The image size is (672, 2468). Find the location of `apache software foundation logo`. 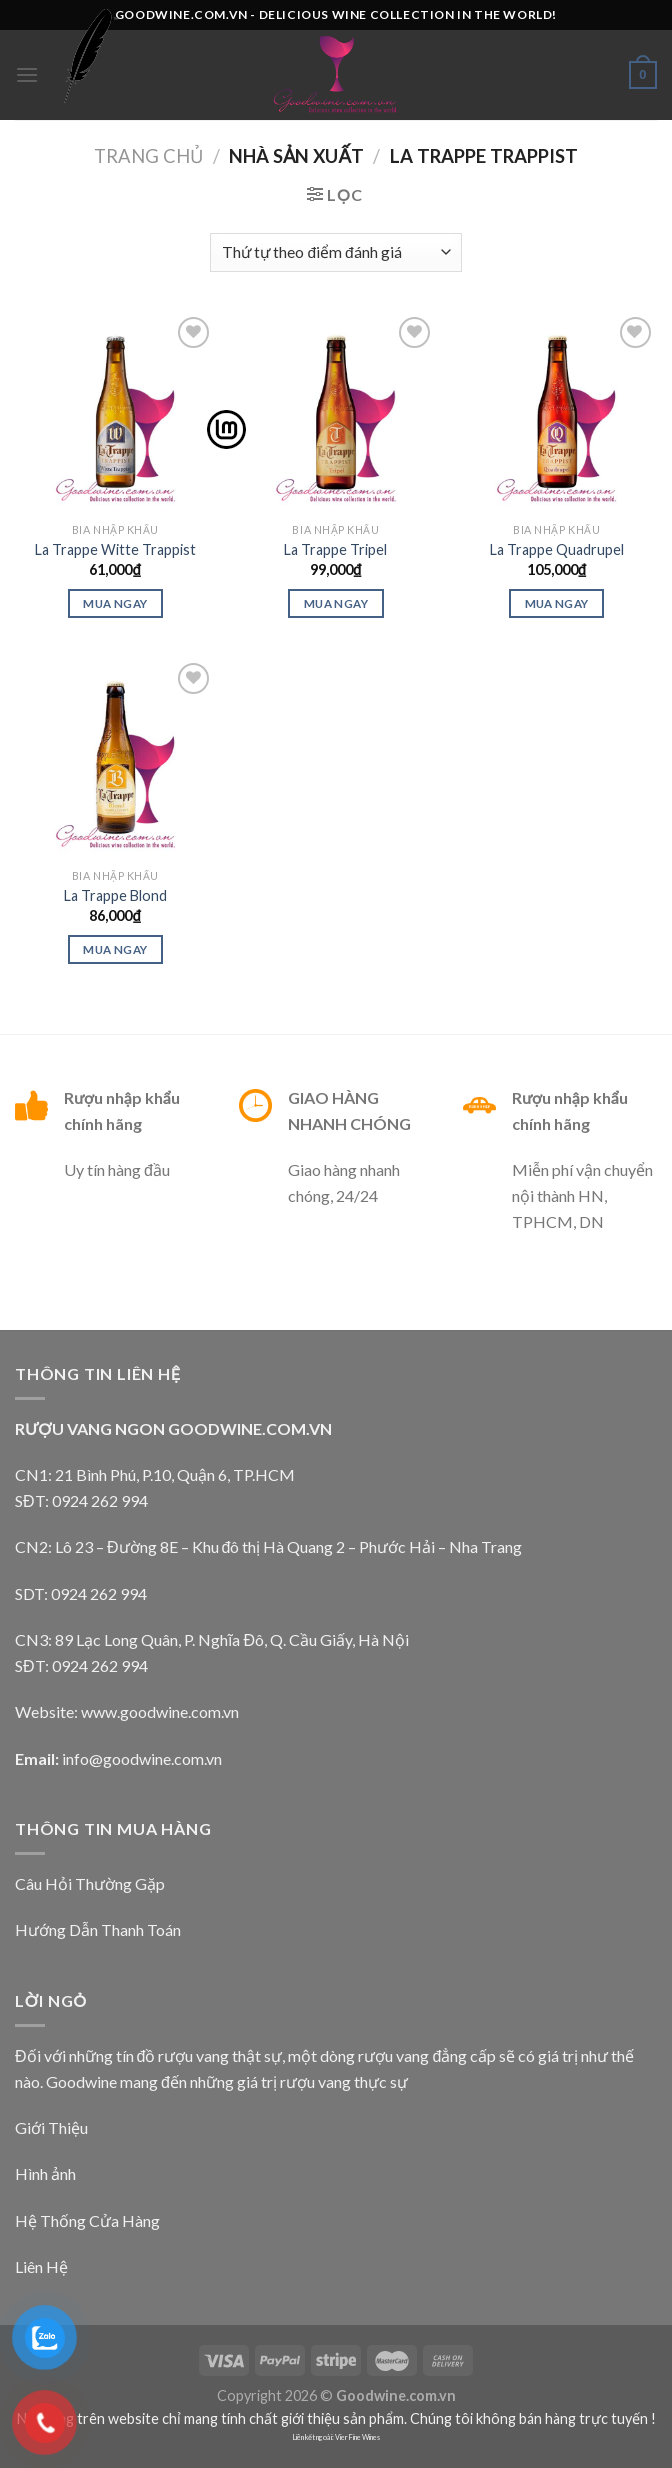

apache software foundation logo is located at coordinates (91, 56).